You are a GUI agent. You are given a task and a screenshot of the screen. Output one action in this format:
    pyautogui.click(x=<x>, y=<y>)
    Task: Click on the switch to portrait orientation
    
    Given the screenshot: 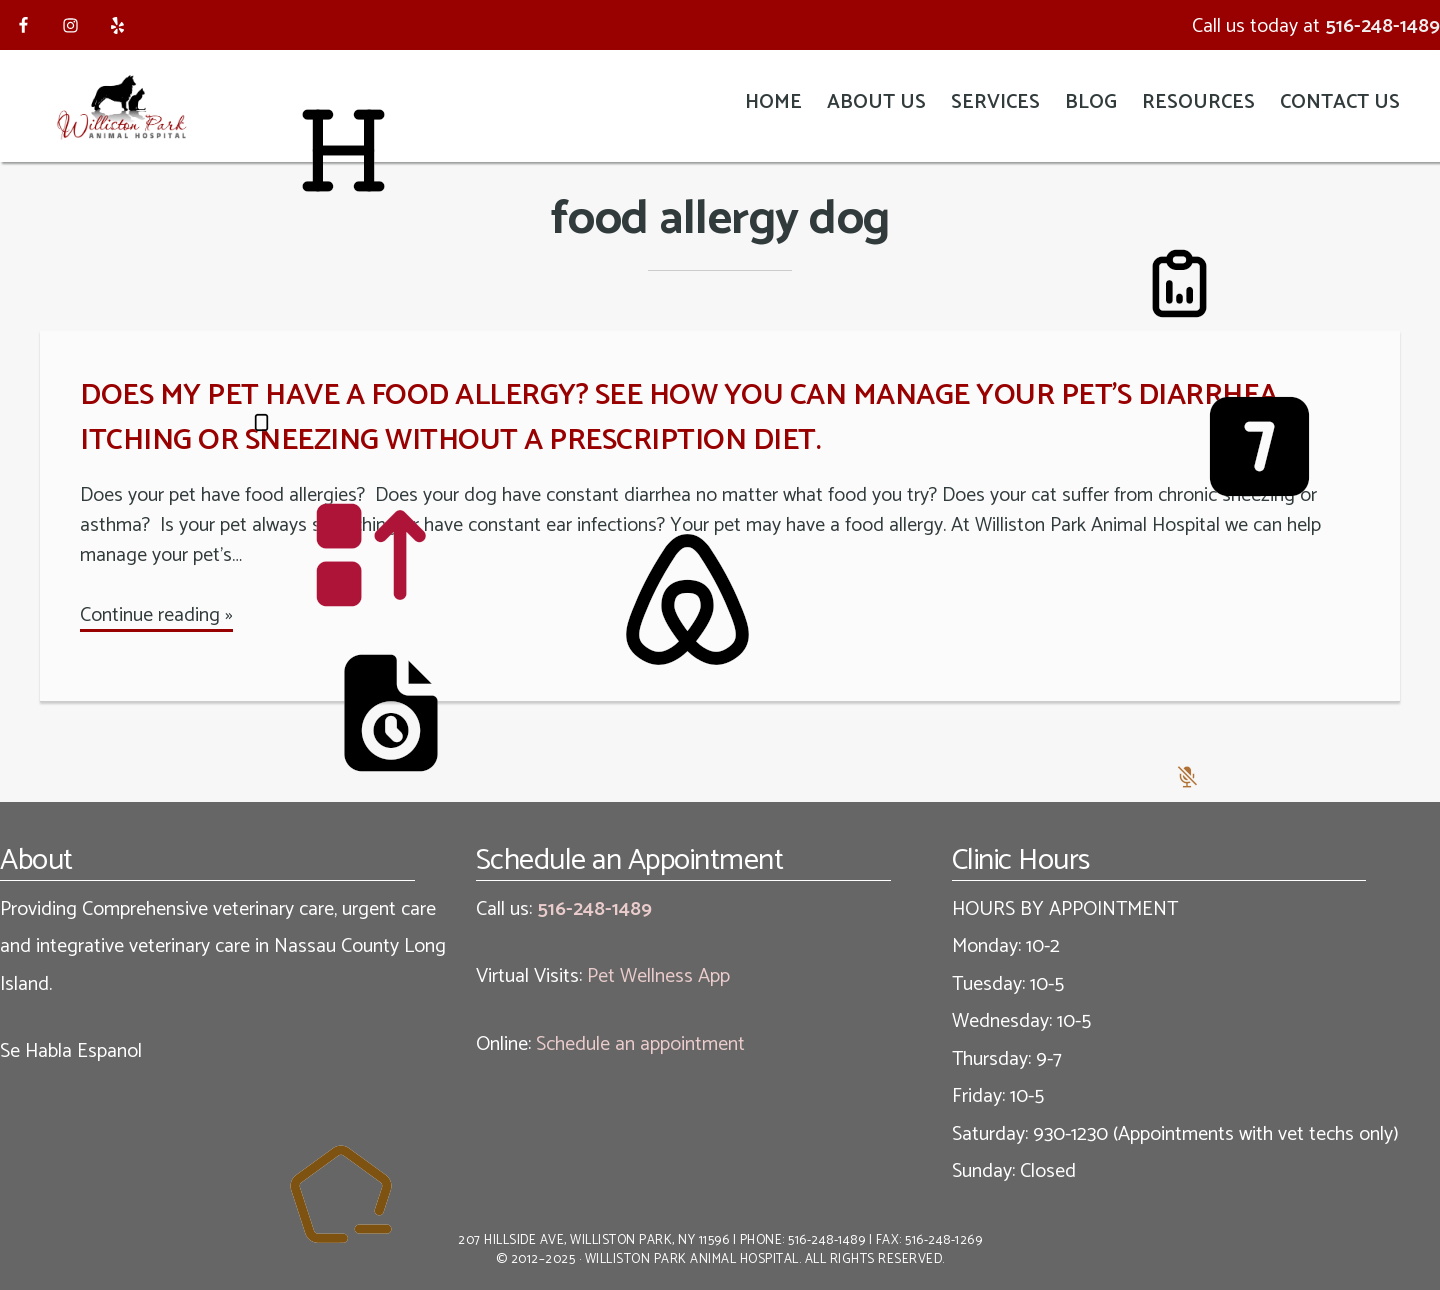 What is the action you would take?
    pyautogui.click(x=261, y=422)
    